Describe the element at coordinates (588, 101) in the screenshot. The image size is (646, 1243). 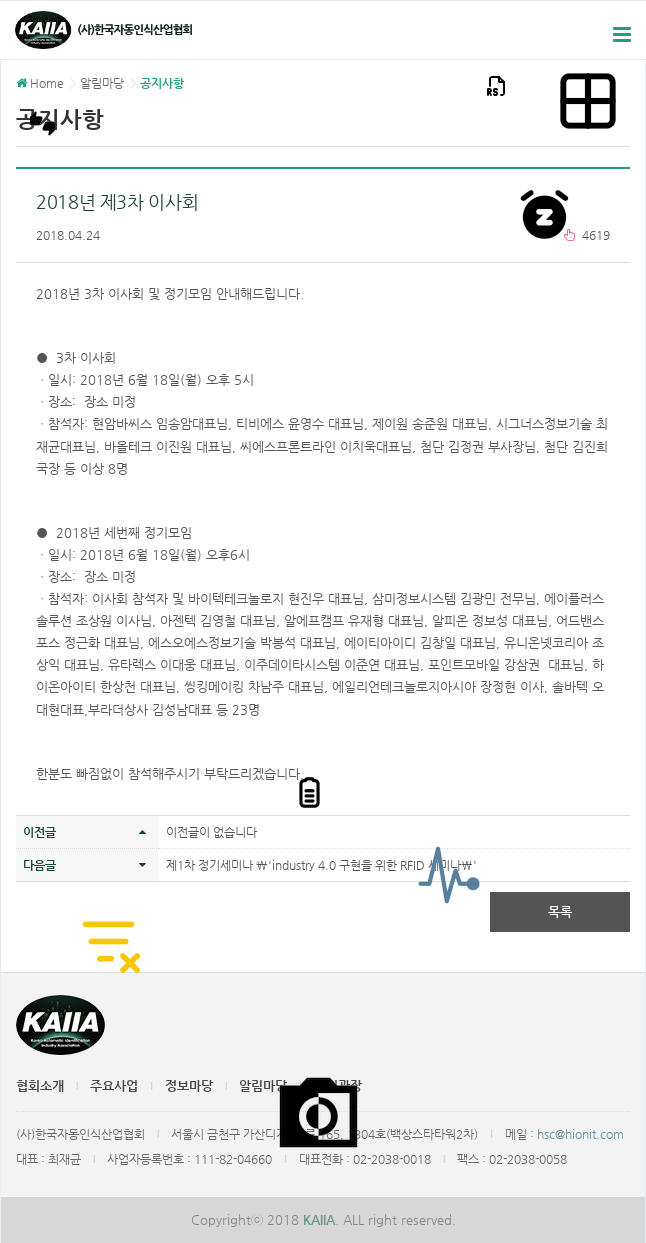
I see `apply borders to all cells in a table or grid` at that location.